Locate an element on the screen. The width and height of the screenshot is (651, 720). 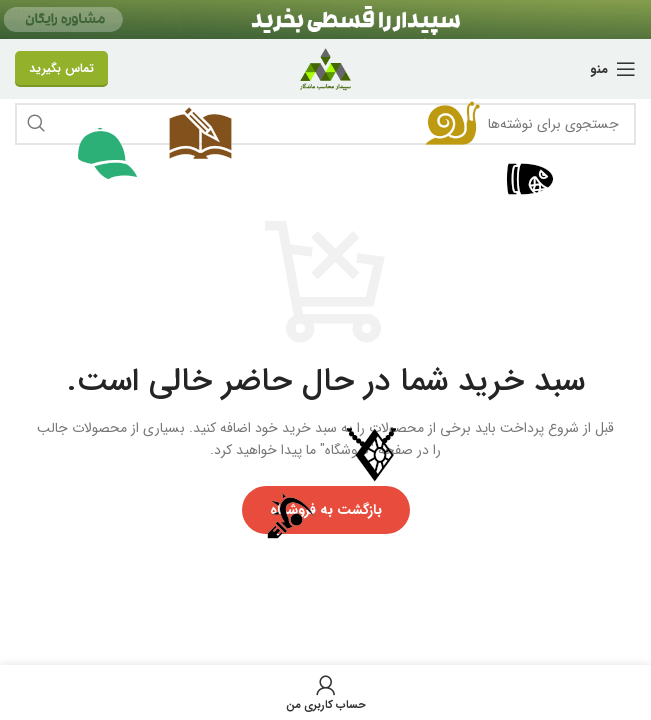
equip a magic staff or wand is located at coordinates (290, 515).